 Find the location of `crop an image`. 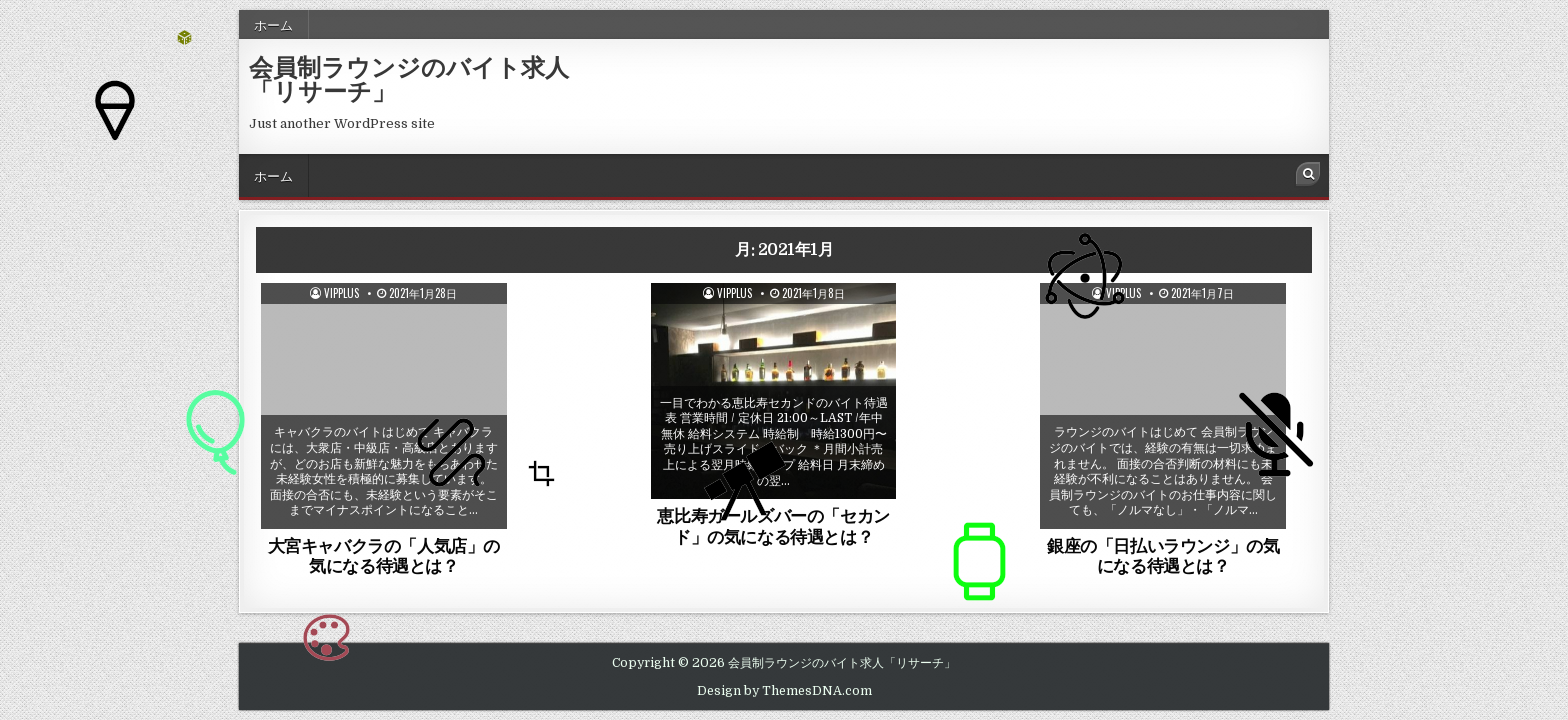

crop an image is located at coordinates (541, 473).